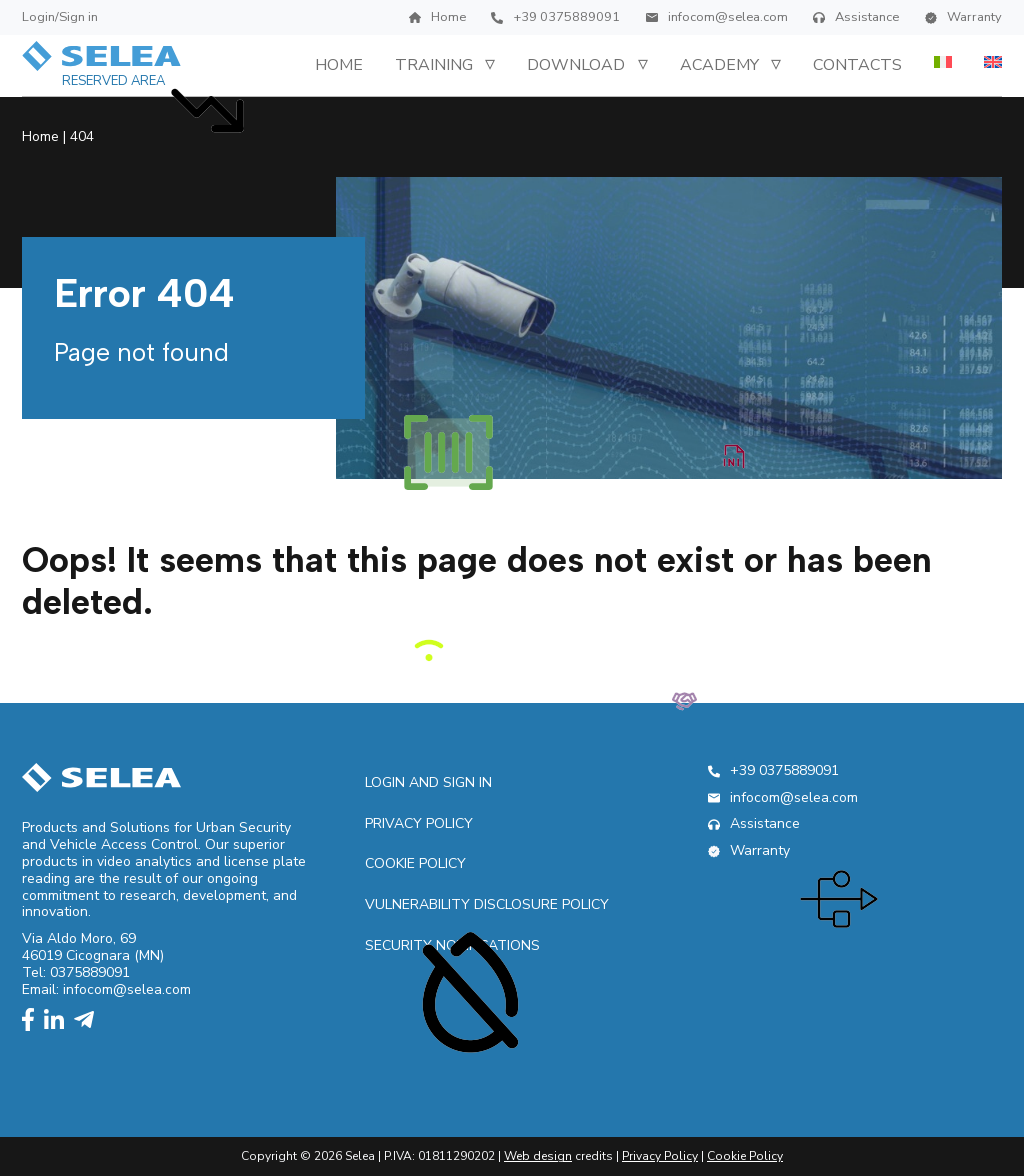 The image size is (1024, 1176). I want to click on indicates weak wifi signal strength, so click(429, 635).